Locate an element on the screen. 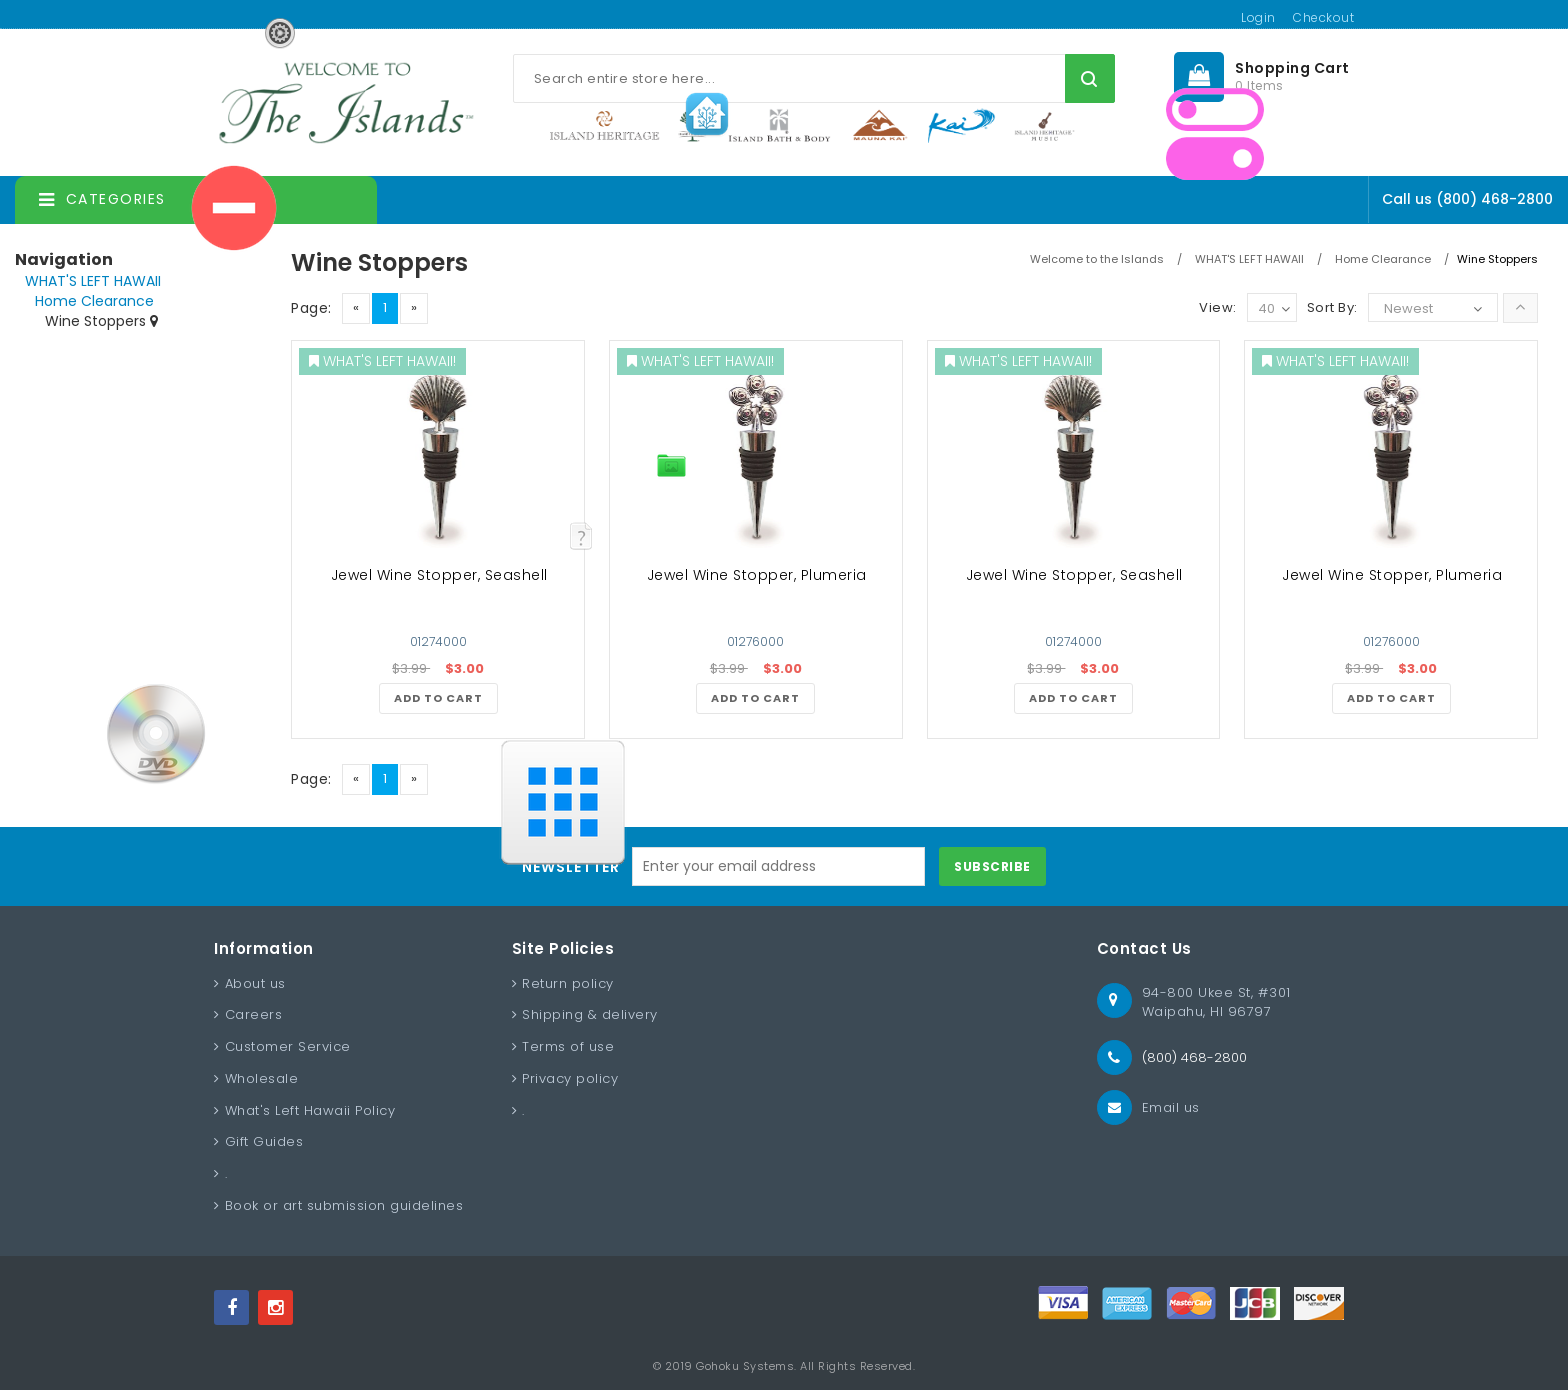  remove an item from a list or collection is located at coordinates (234, 208).